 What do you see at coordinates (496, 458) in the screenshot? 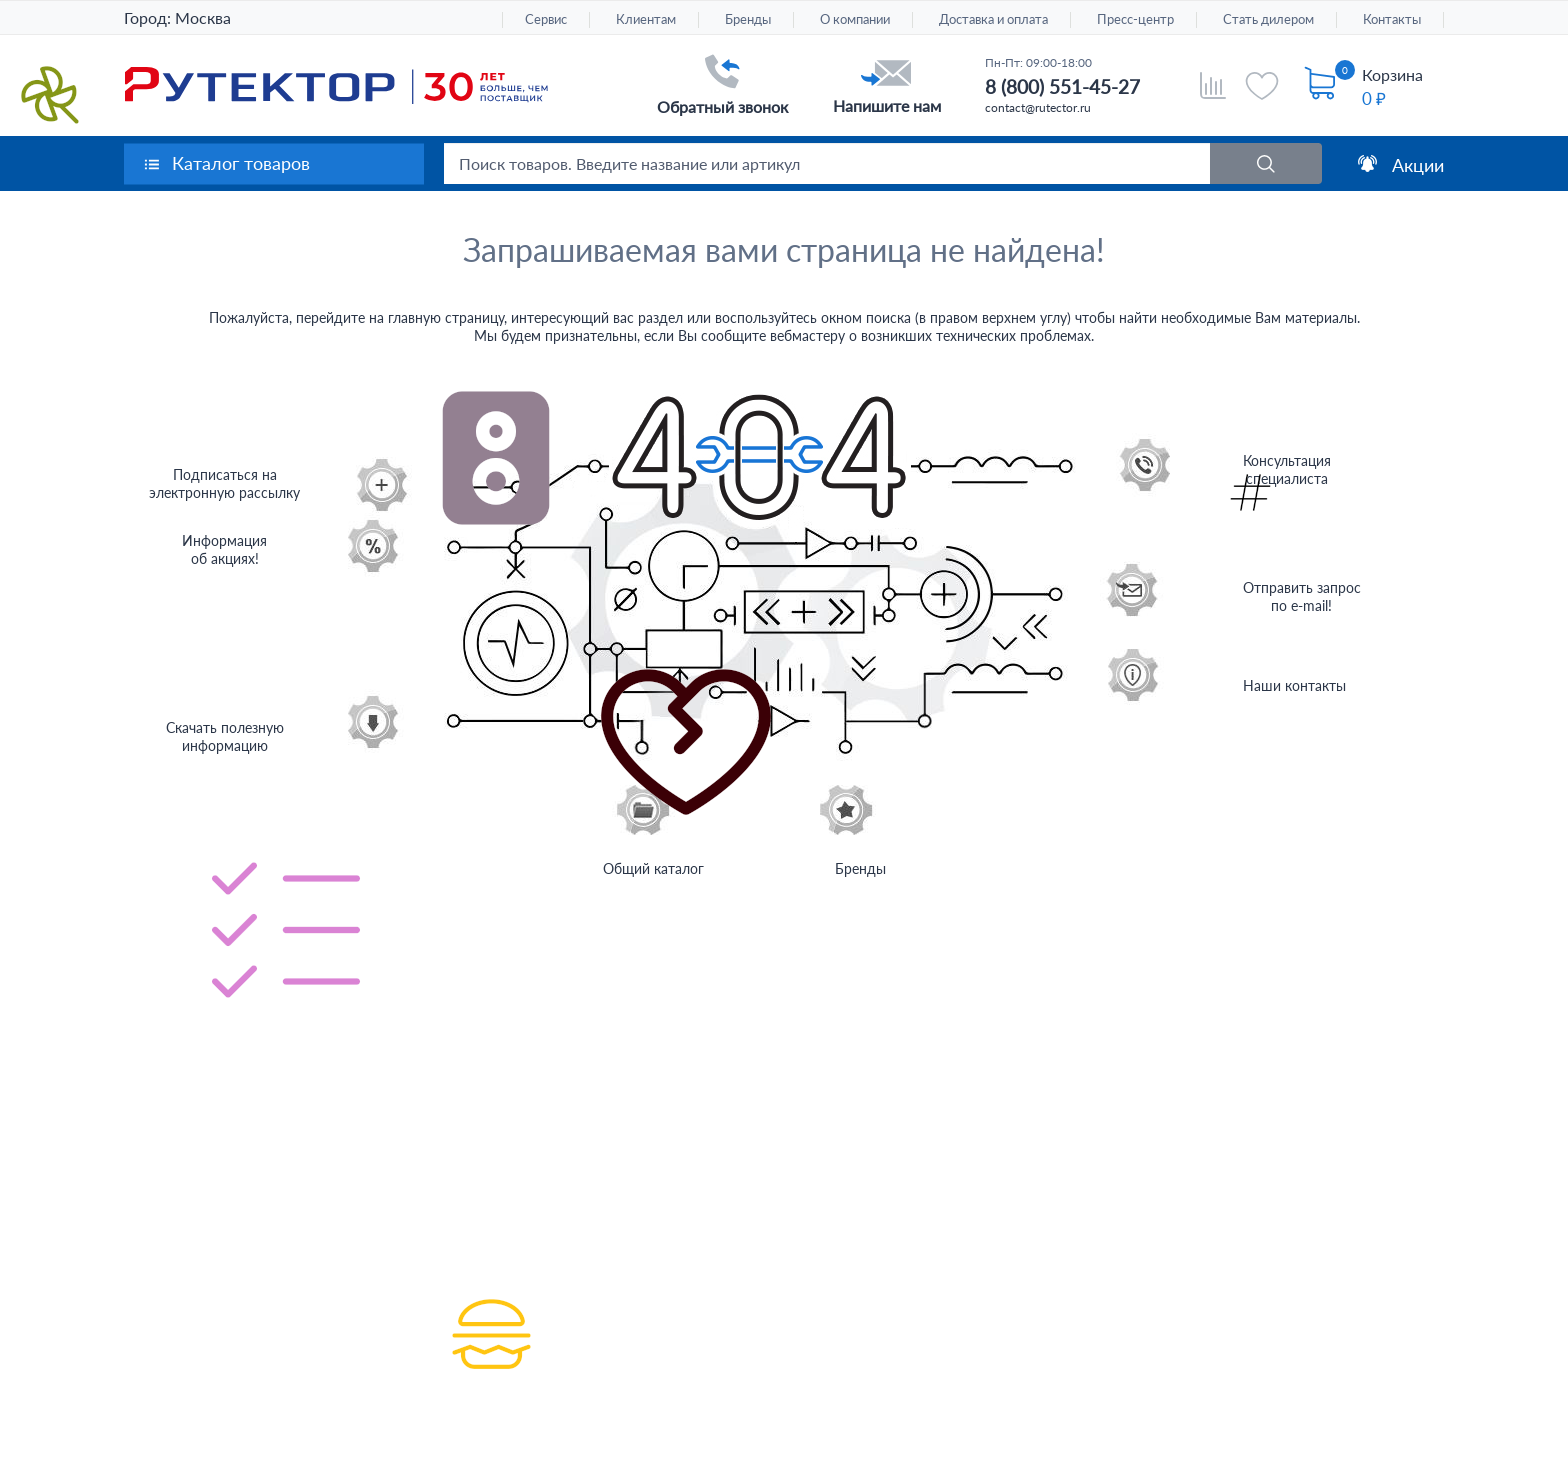
I see `adjust speaker or audio output settings` at bounding box center [496, 458].